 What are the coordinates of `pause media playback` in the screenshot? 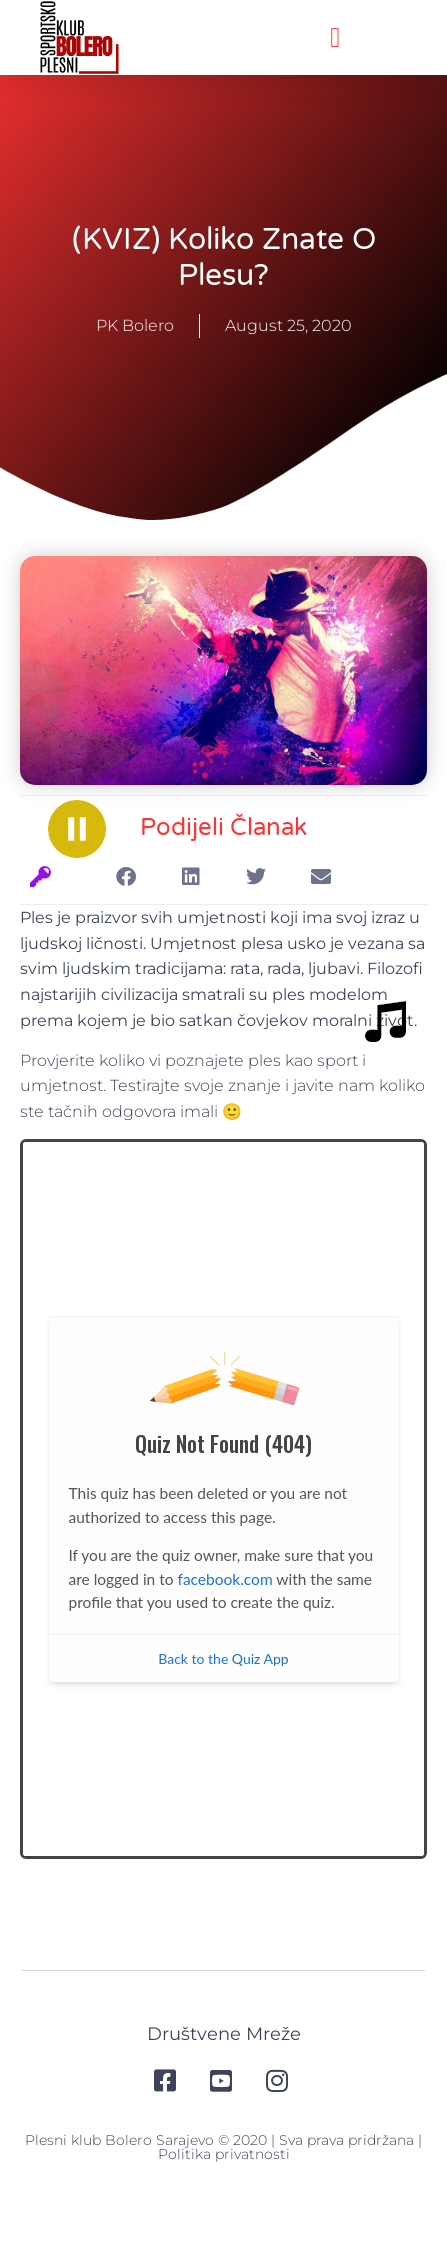 It's located at (77, 829).